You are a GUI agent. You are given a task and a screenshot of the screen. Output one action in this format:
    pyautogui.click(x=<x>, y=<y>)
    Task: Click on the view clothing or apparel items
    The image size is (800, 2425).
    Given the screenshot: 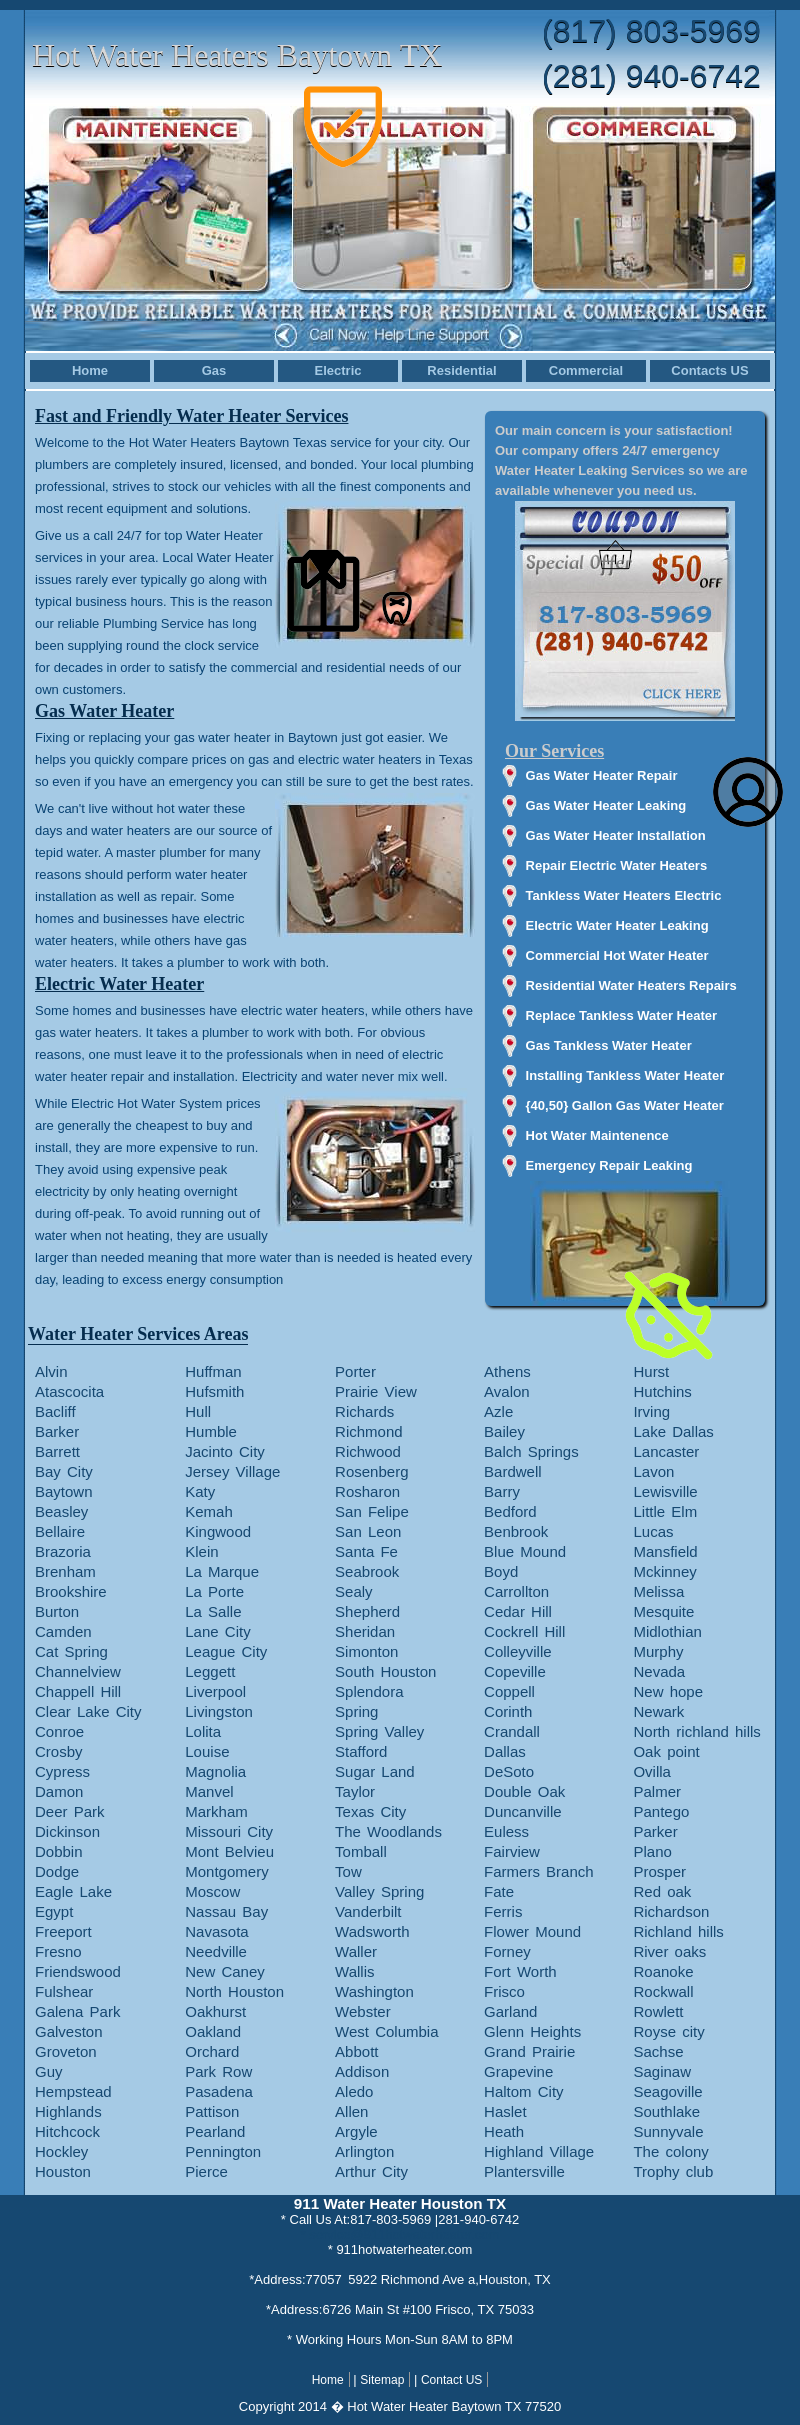 What is the action you would take?
    pyautogui.click(x=323, y=592)
    